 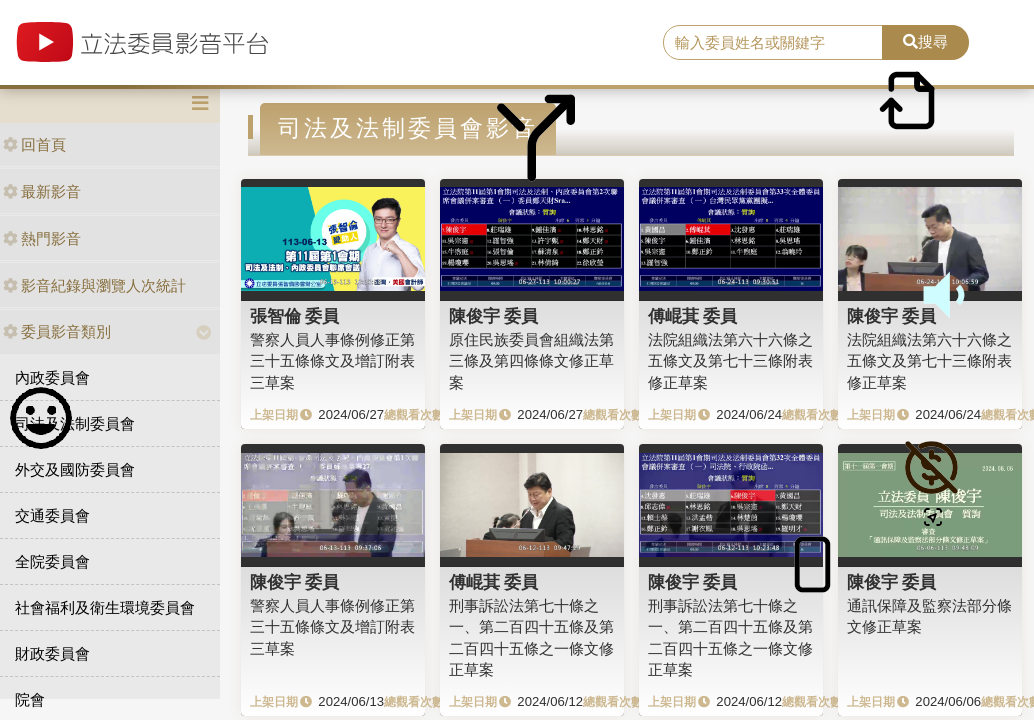 I want to click on upload a file, so click(x=908, y=100).